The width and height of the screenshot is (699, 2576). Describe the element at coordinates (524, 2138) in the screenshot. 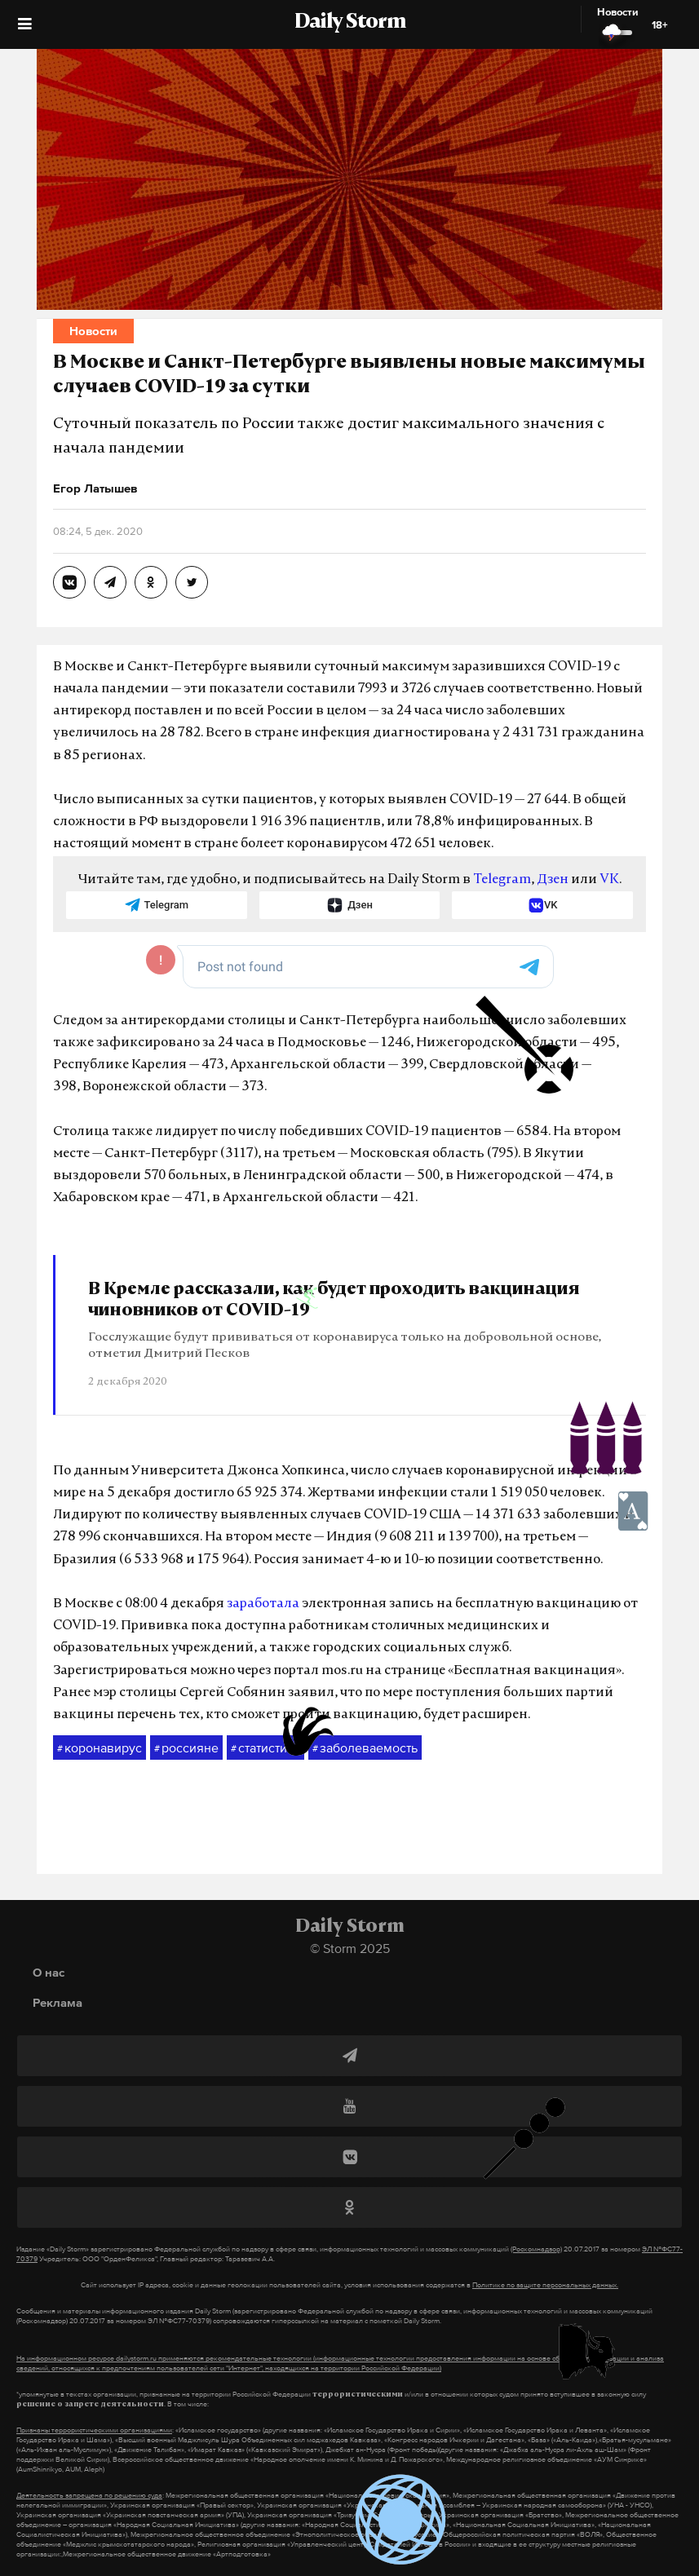

I see `Japanese dango food item in a restaurant or food delivery app` at that location.